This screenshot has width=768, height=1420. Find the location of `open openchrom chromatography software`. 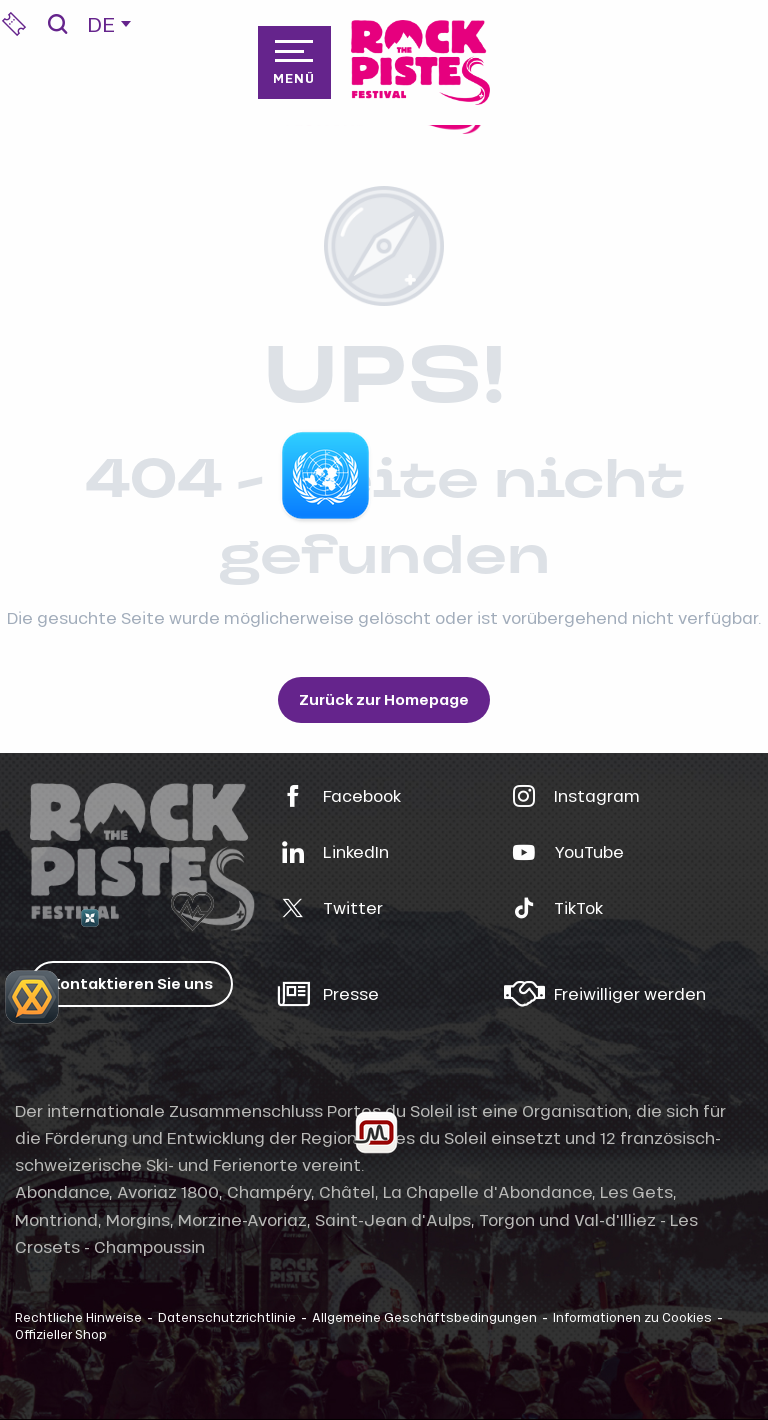

open openchrom chromatography software is located at coordinates (376, 1132).